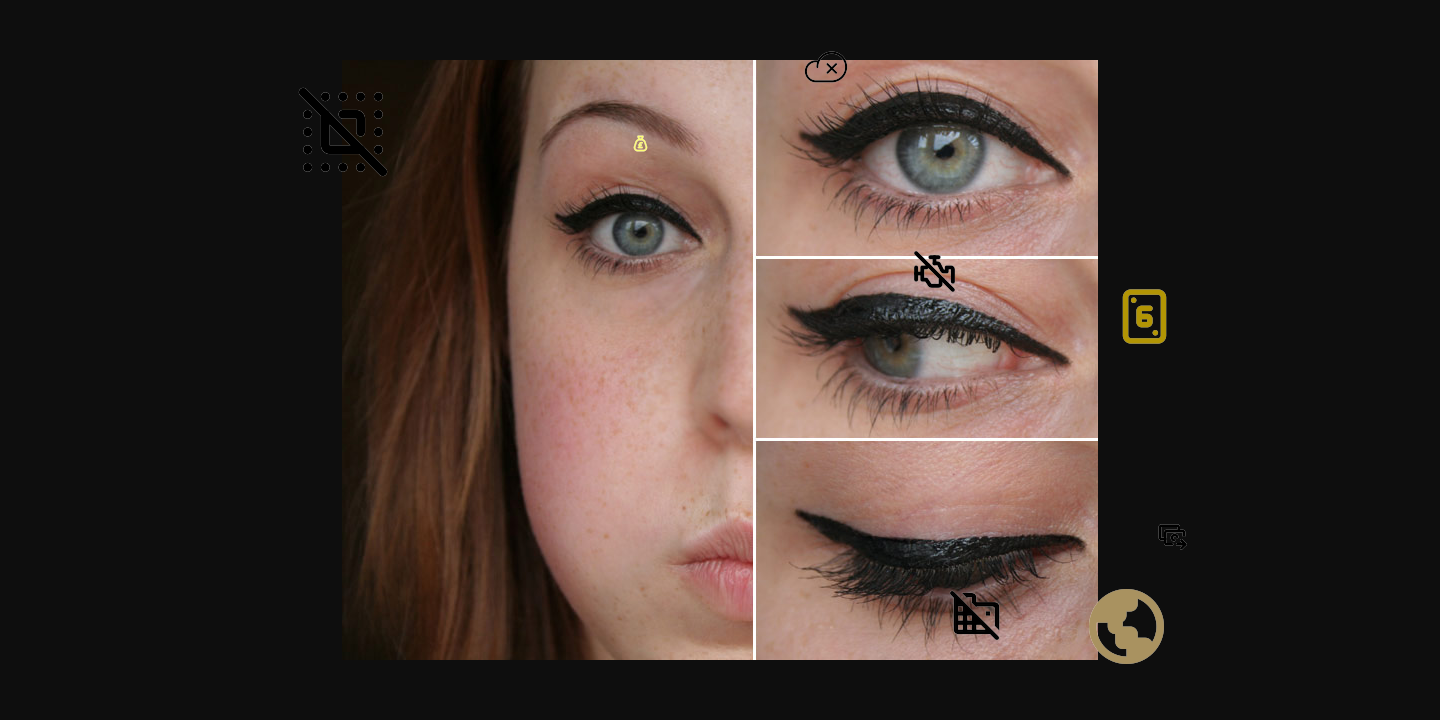 The image size is (1440, 720). I want to click on playing card with value six, so click(1144, 316).